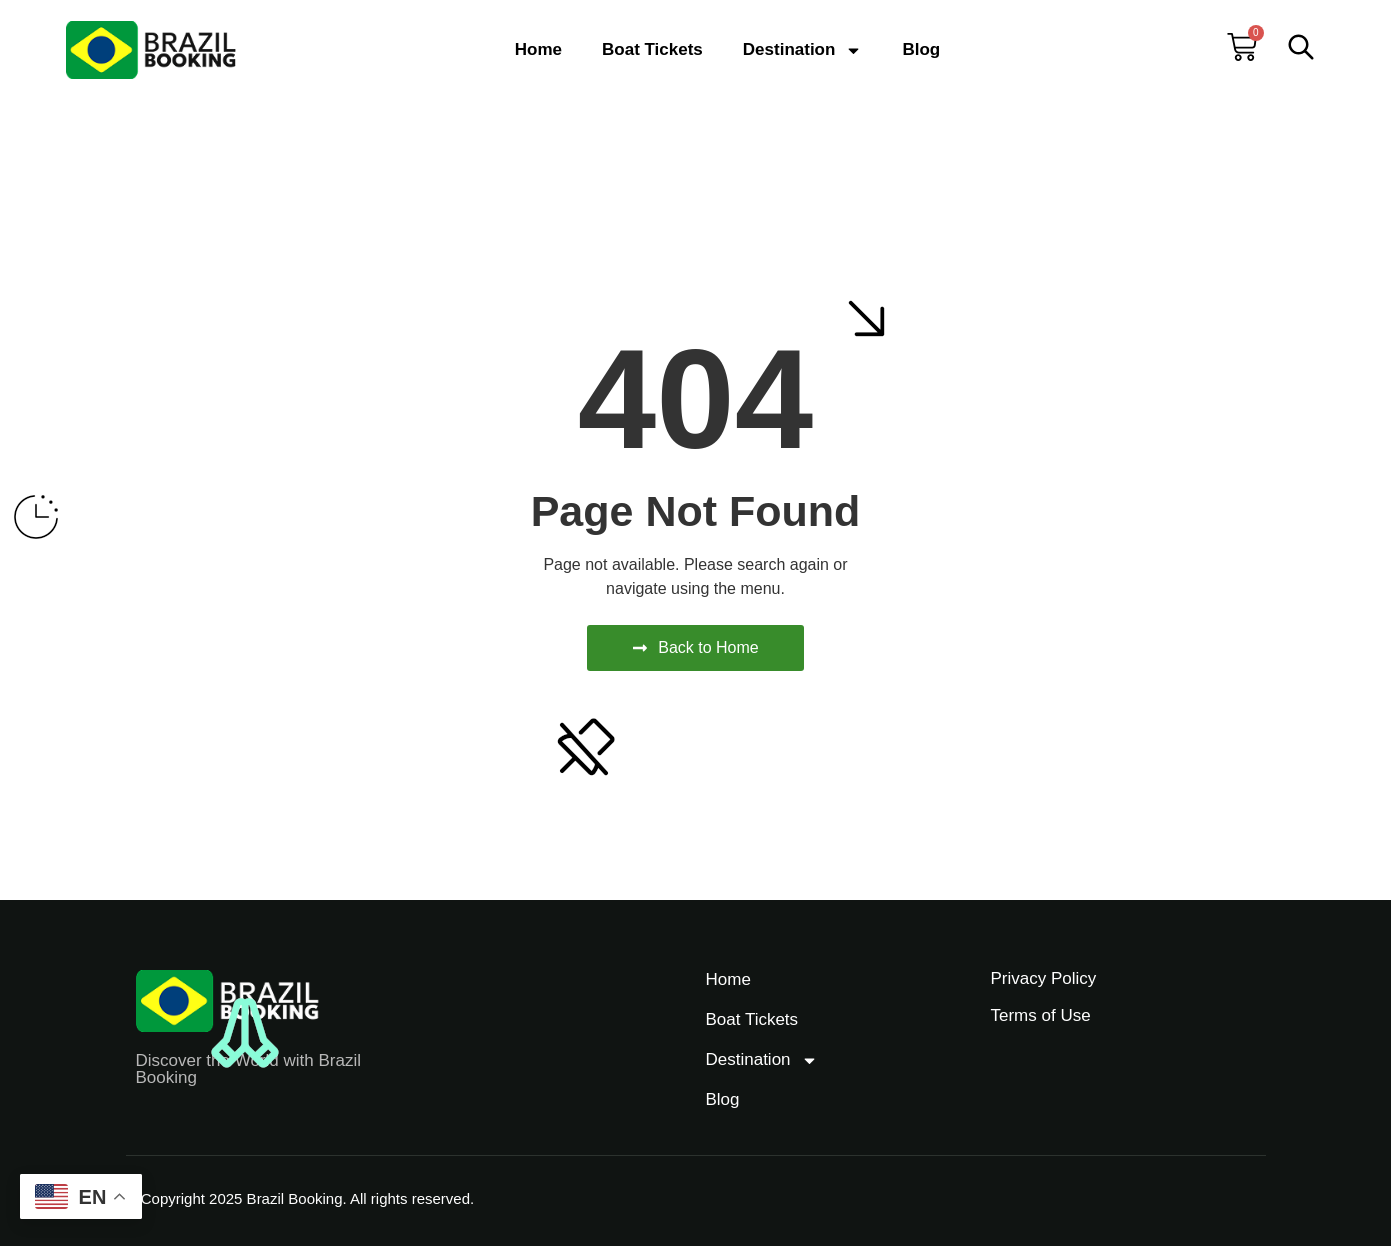 This screenshot has width=1391, height=1246. I want to click on navigate to the next item diagonally, so click(866, 318).